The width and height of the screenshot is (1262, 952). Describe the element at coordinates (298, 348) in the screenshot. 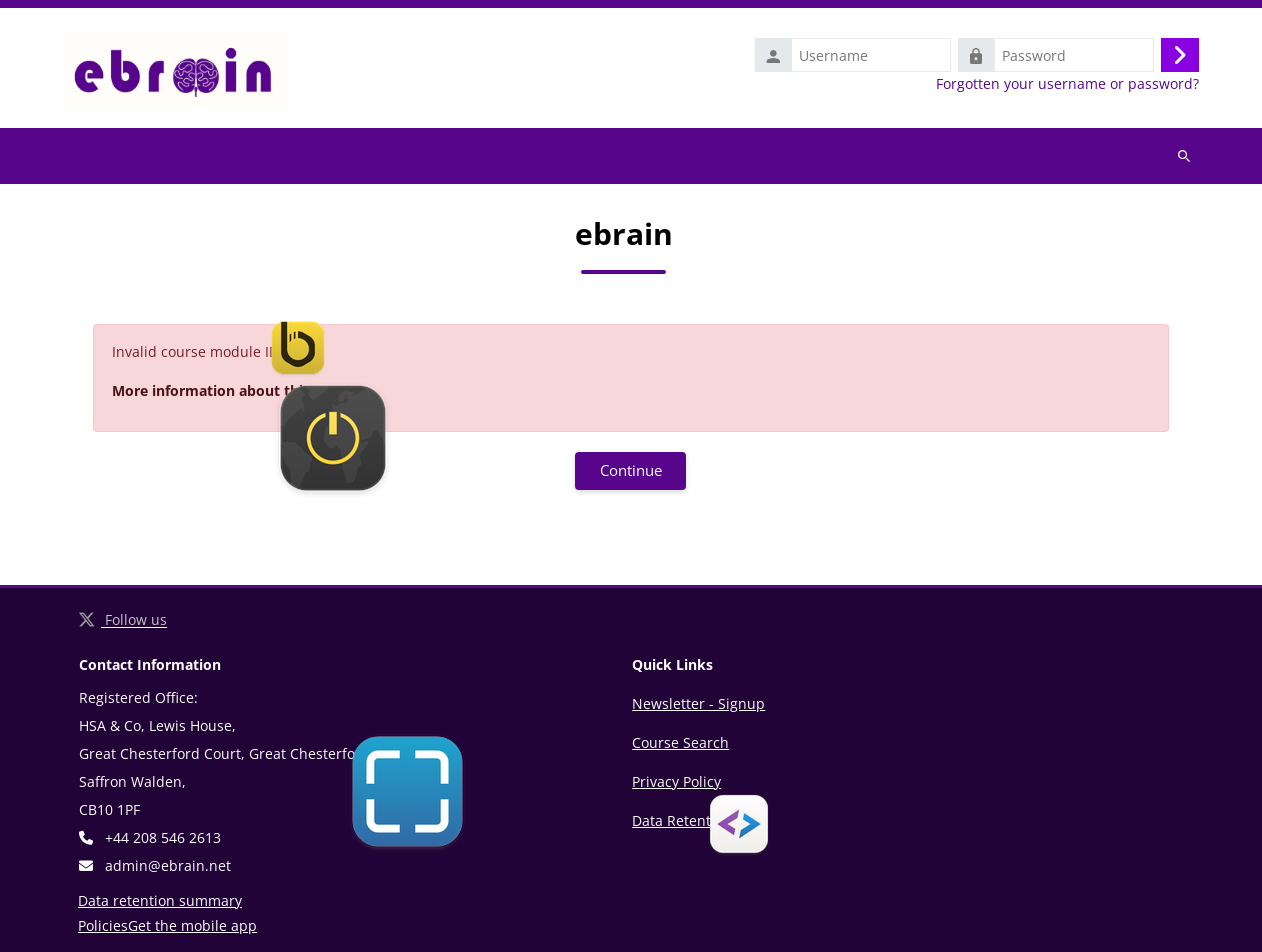

I see `open beekeeper studio database manager` at that location.